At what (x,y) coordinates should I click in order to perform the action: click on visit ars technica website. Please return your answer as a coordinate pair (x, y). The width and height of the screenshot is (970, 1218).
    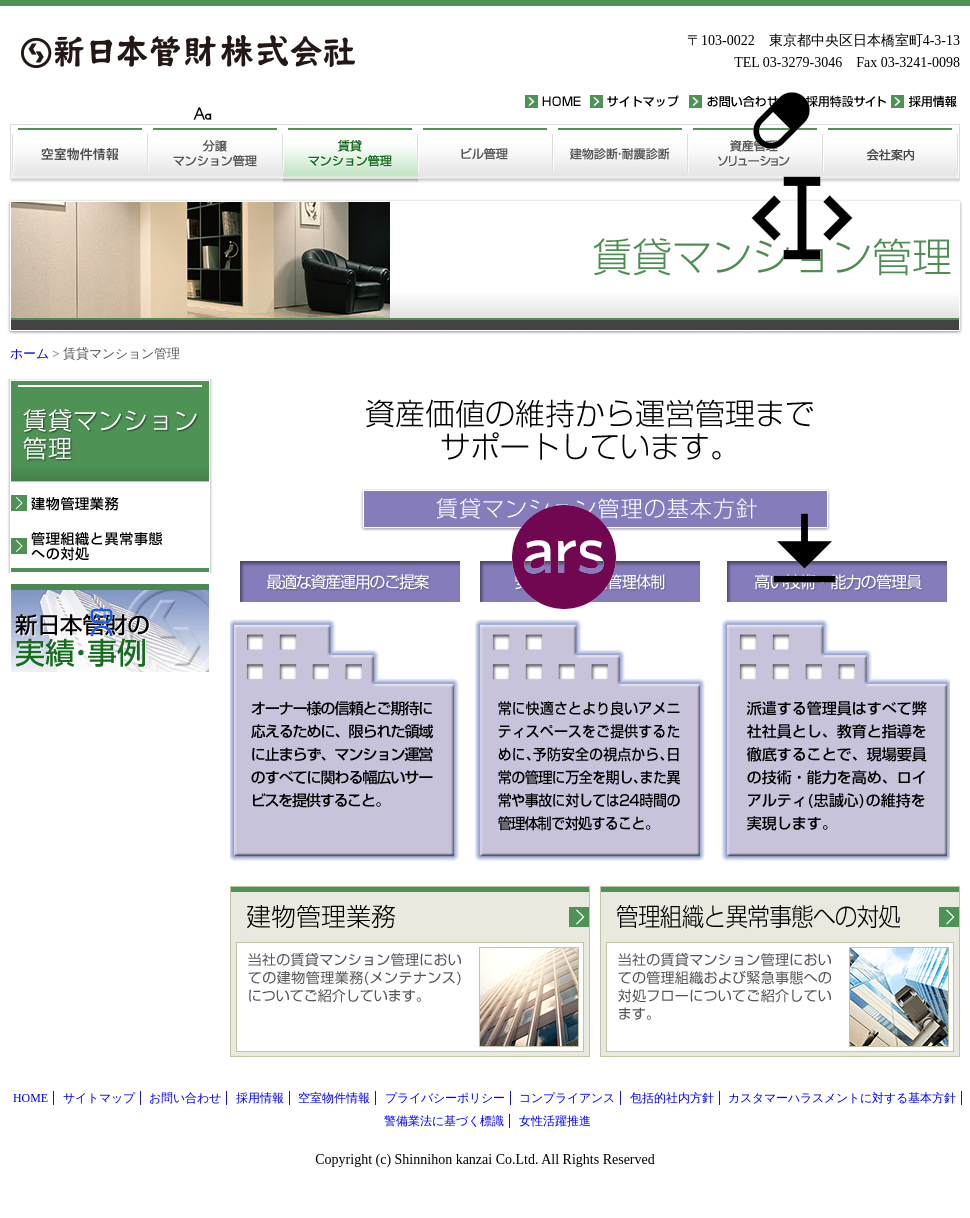
    Looking at the image, I should click on (564, 557).